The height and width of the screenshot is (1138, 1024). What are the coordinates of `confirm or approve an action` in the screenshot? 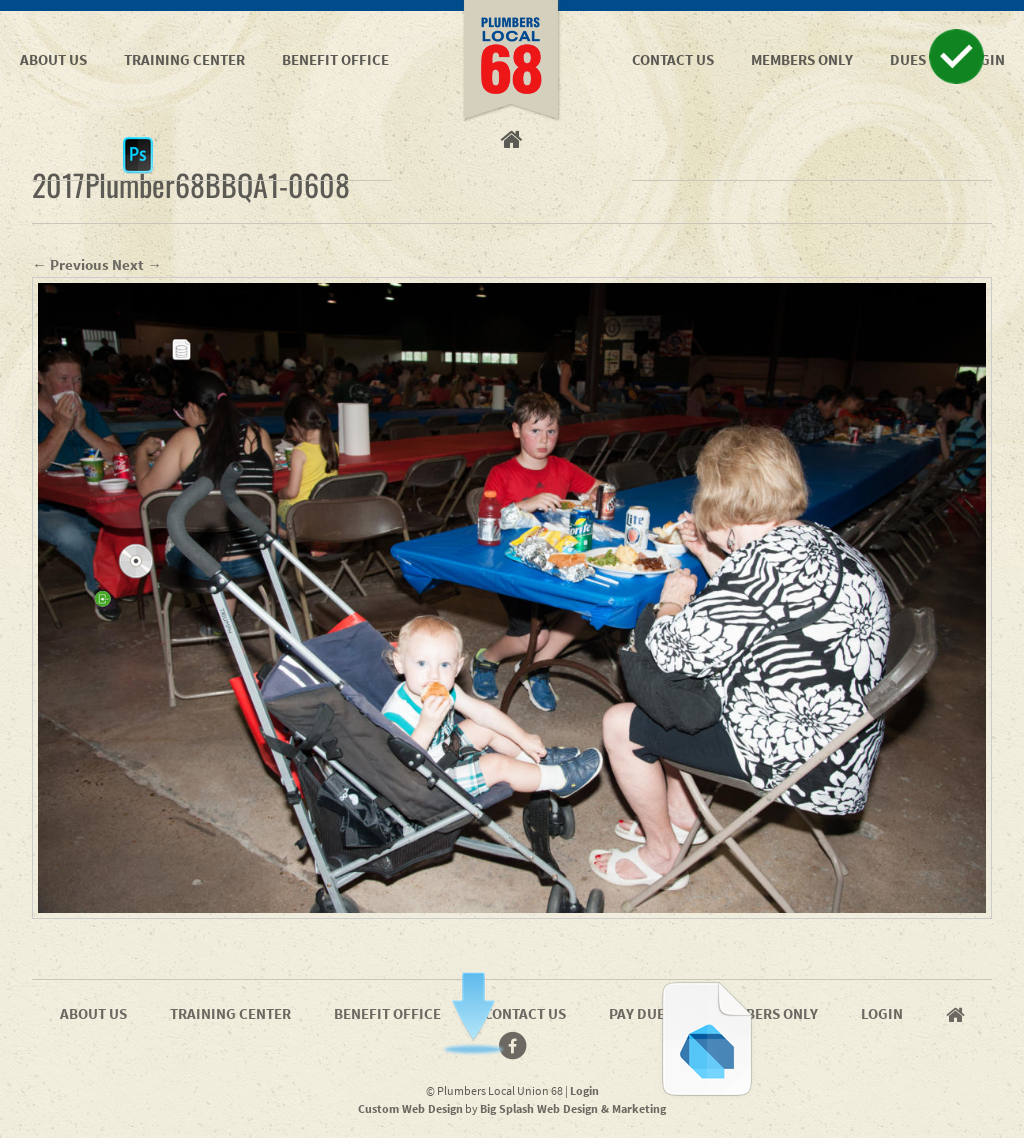 It's located at (956, 56).